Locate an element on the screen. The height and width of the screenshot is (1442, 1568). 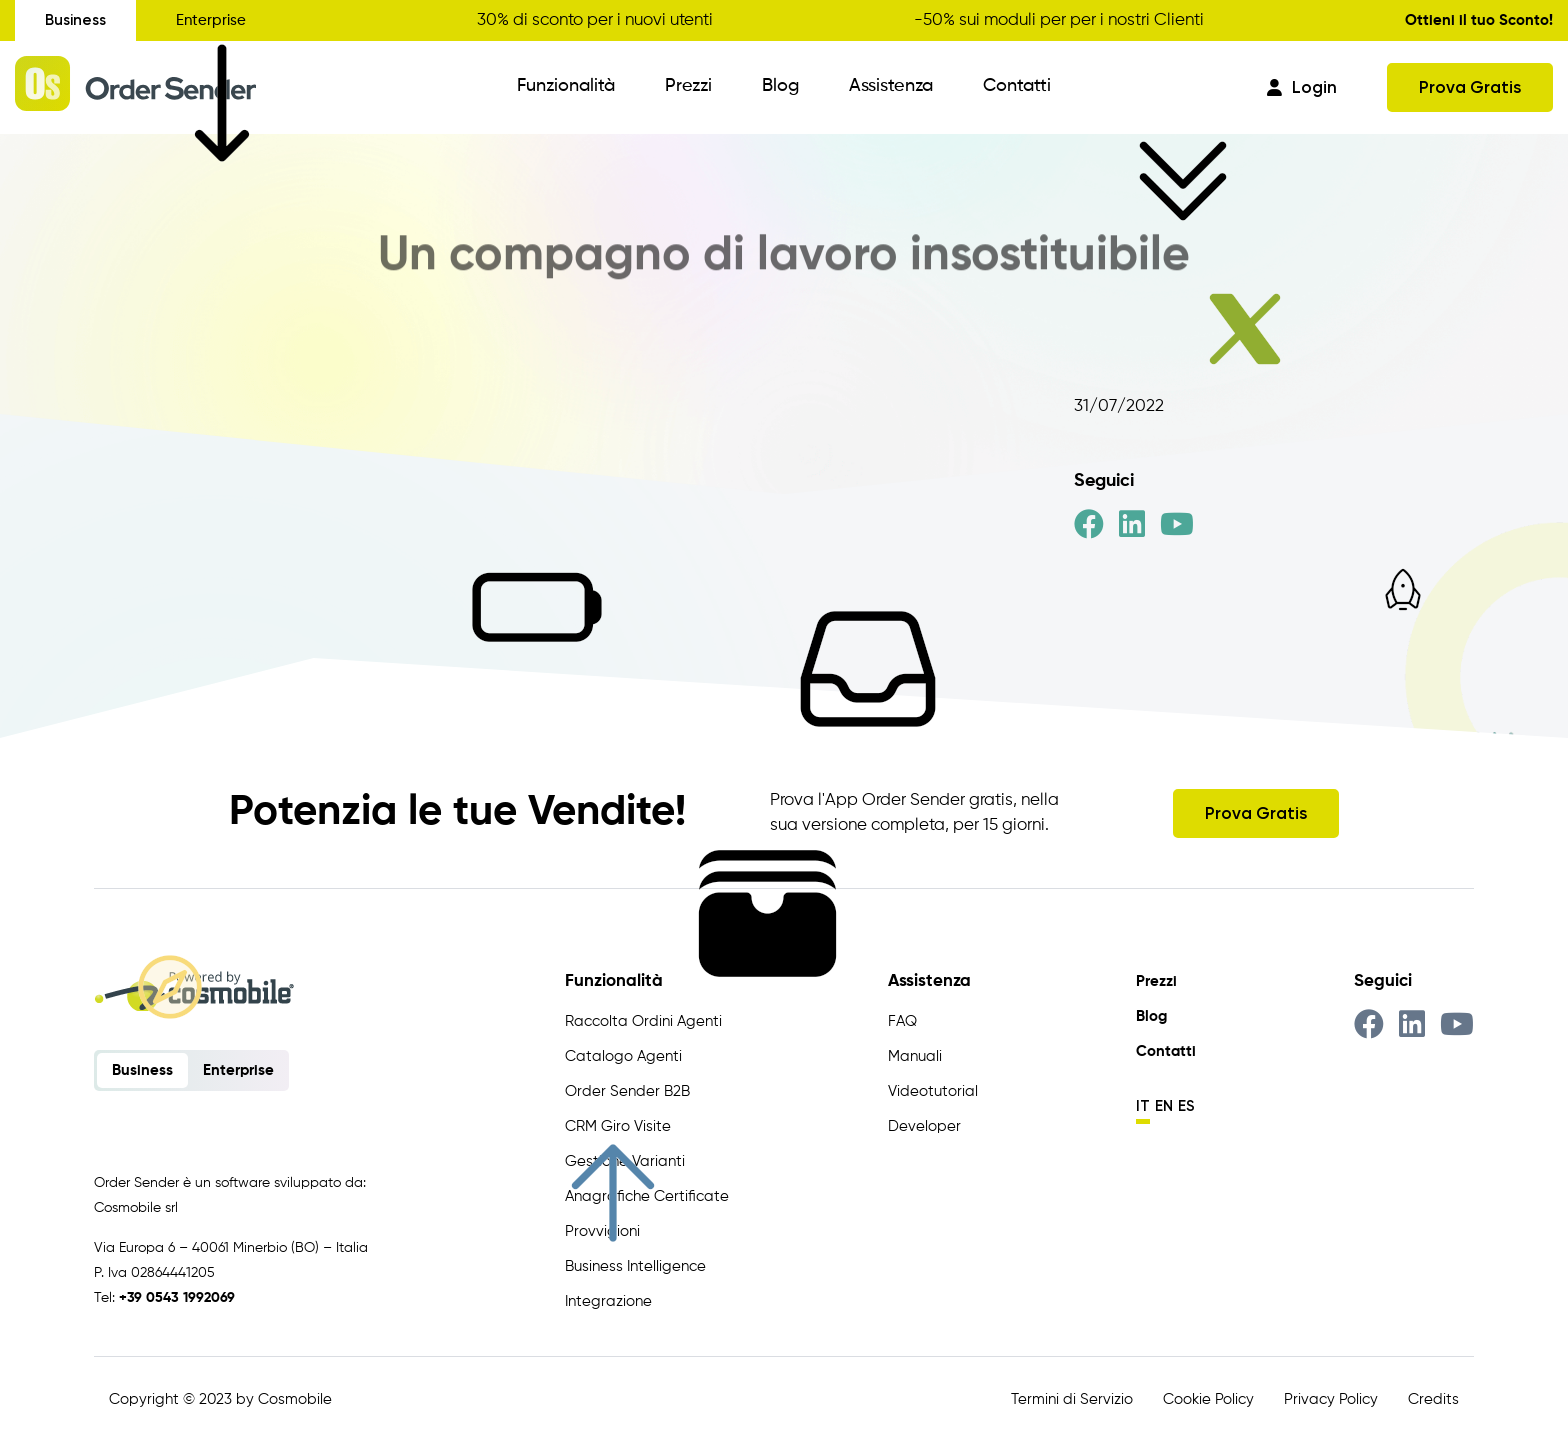
view your inbox messages is located at coordinates (868, 669).